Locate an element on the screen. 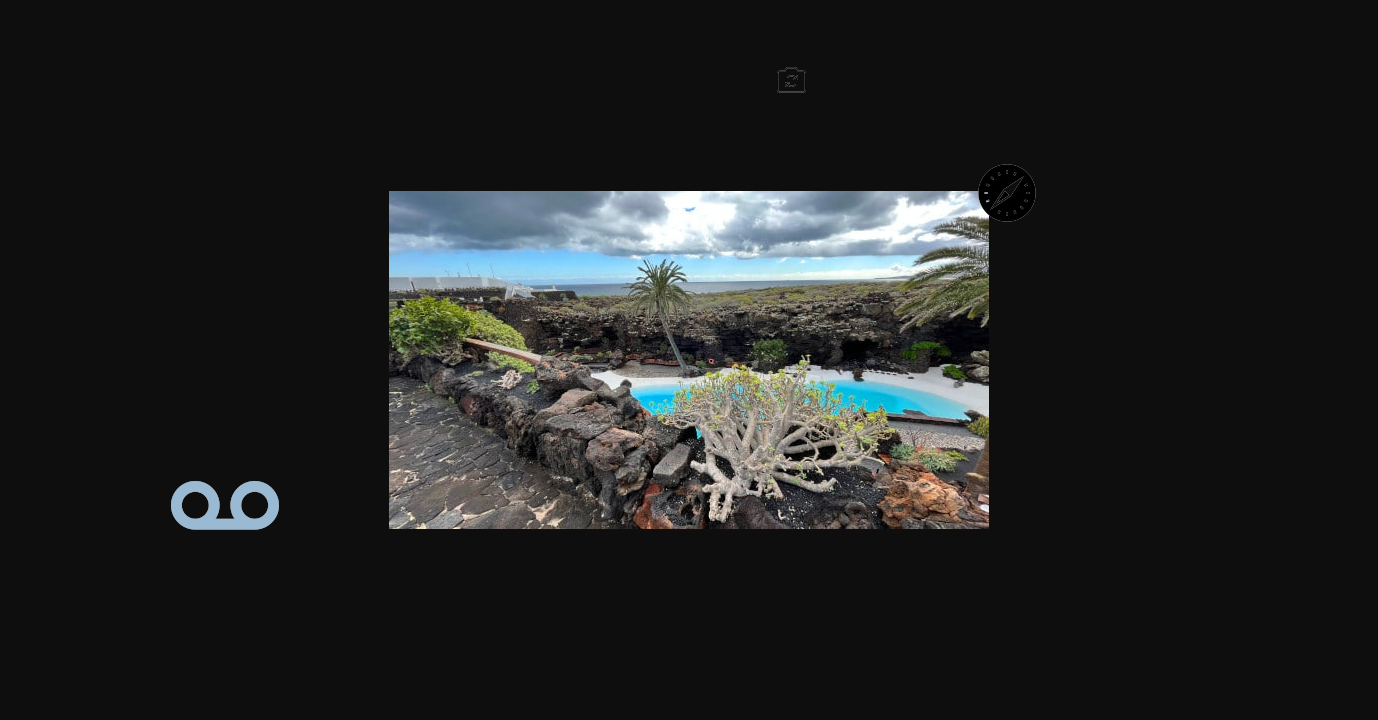 The image size is (1378, 720). switch between front and rear camera is located at coordinates (791, 80).